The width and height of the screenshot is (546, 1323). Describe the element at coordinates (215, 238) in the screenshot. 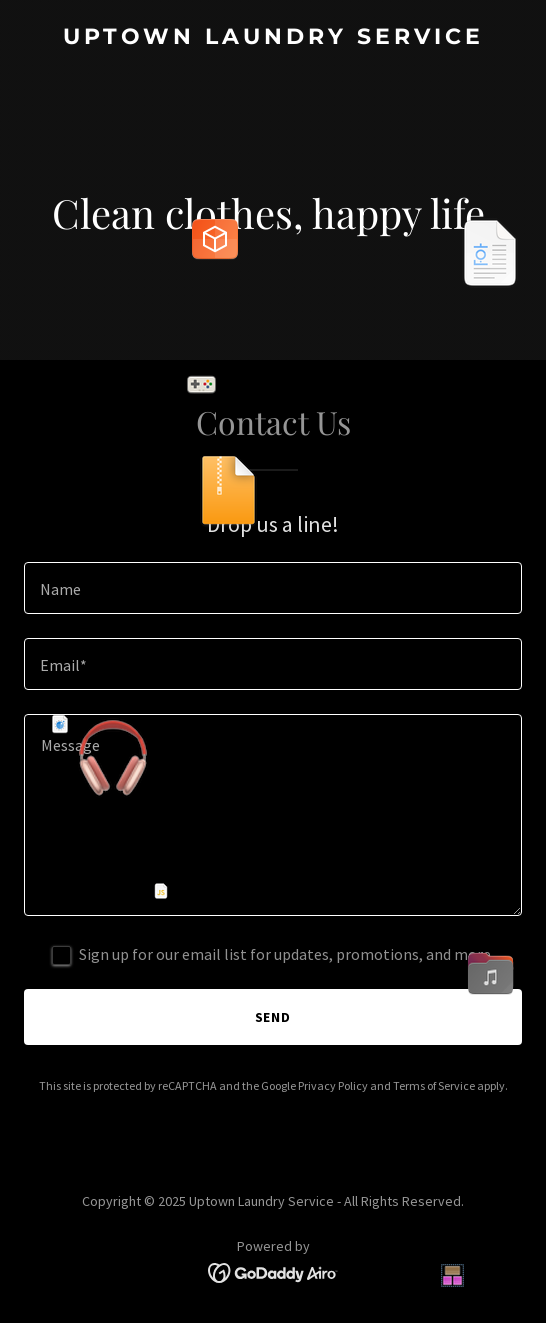

I see `open a 3D model file in OBJ format` at that location.